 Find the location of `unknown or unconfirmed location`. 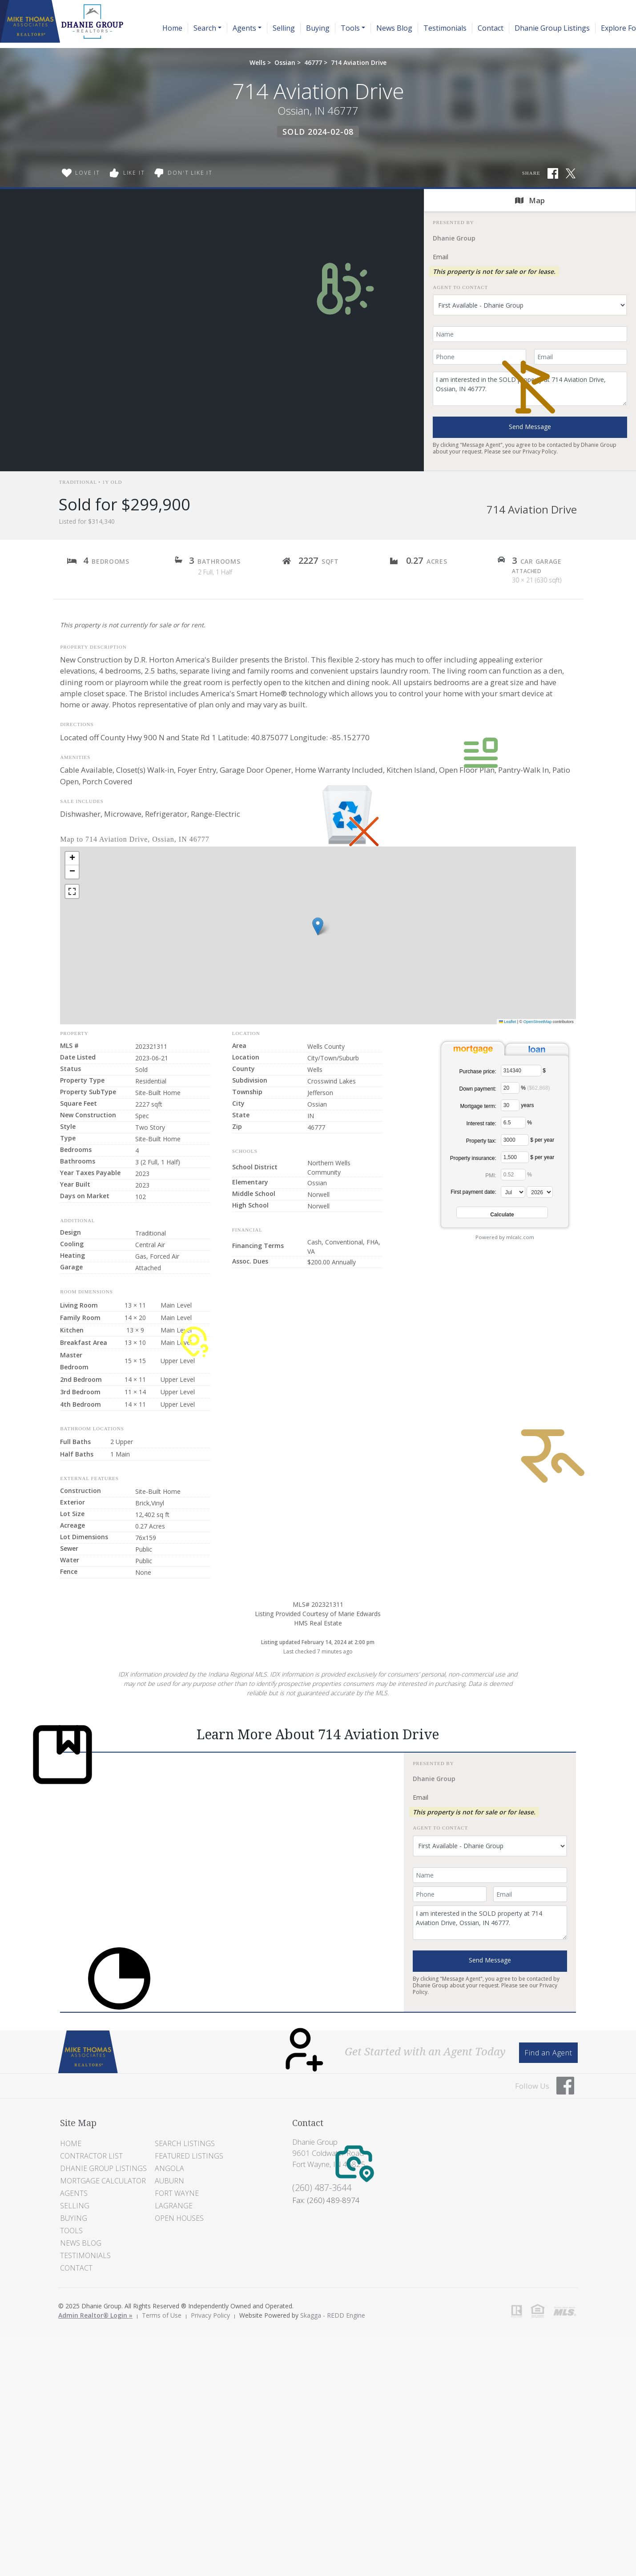

unknown or unconfirmed location is located at coordinates (193, 1341).